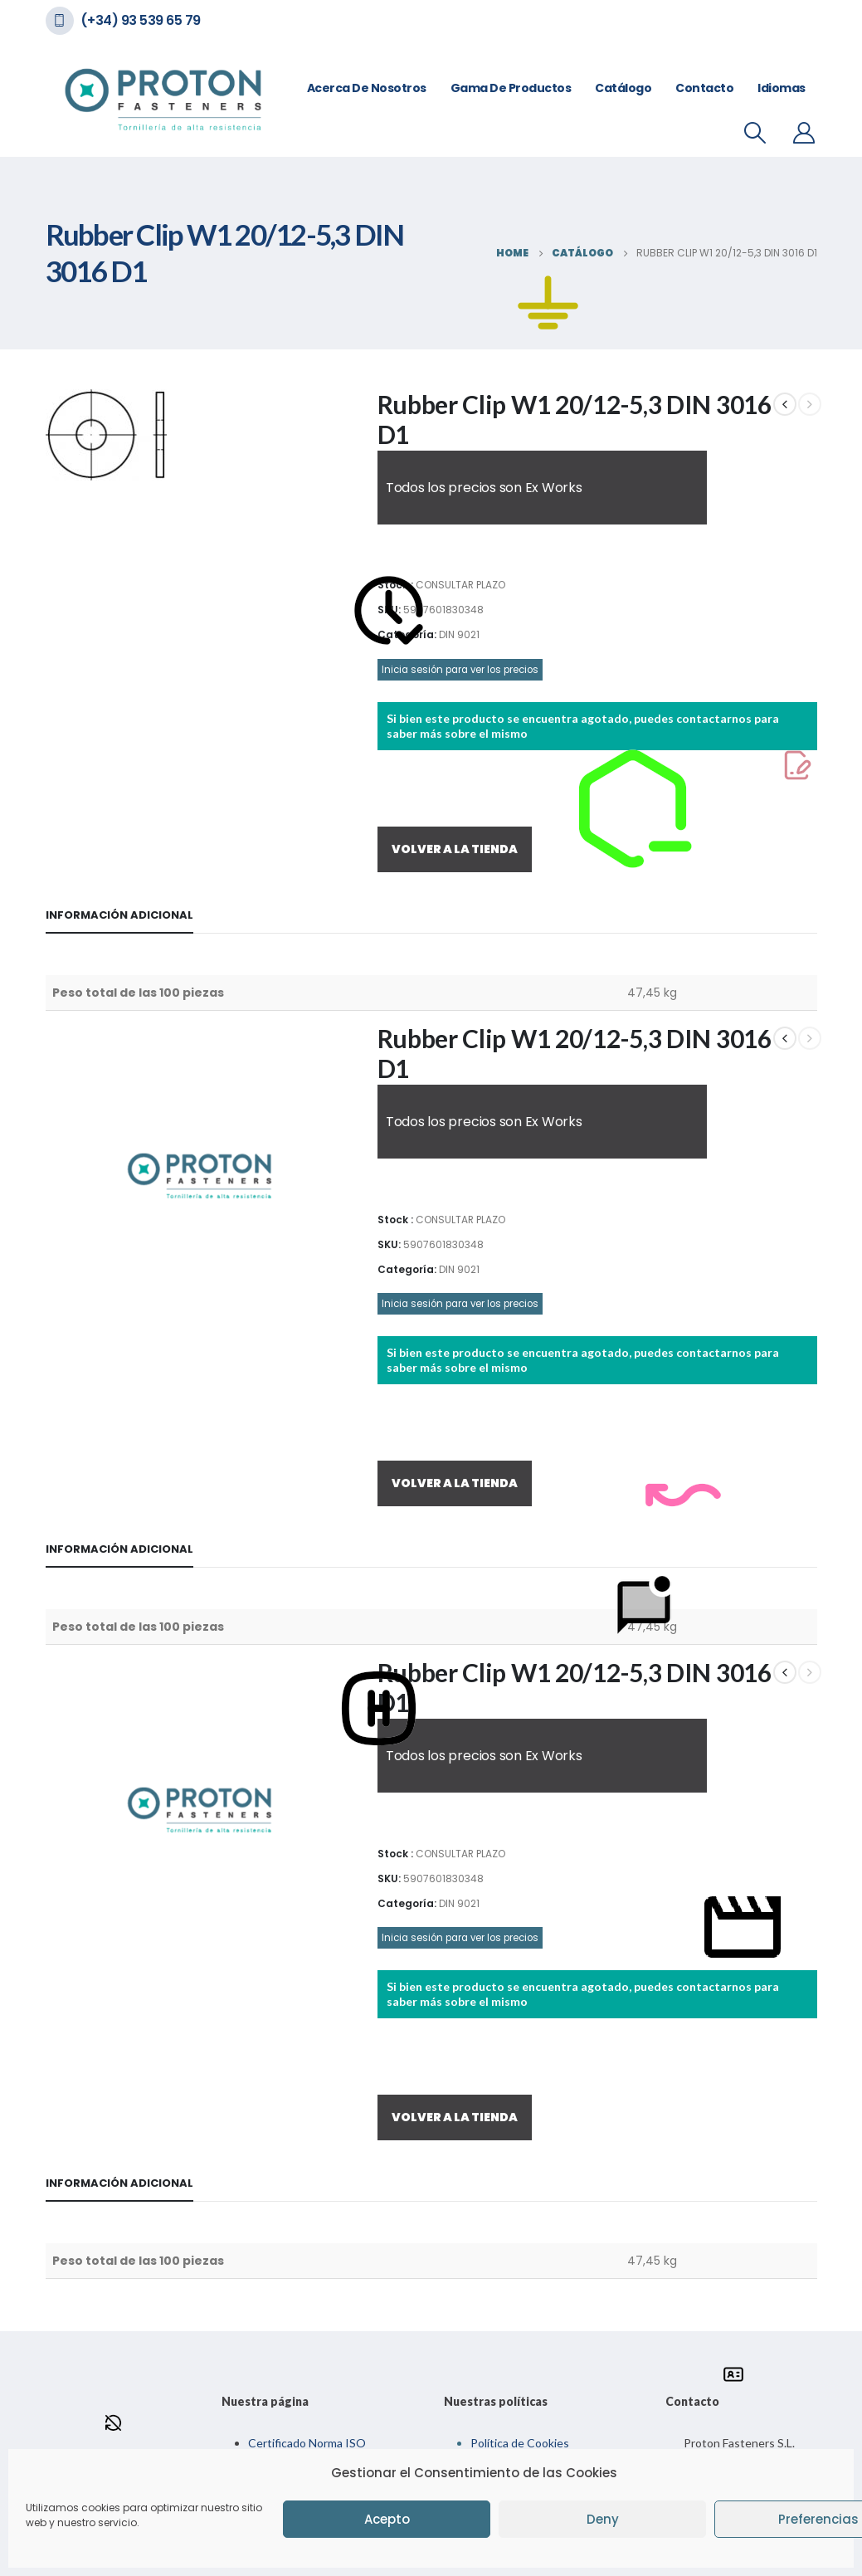  What do you see at coordinates (378, 1708) in the screenshot?
I see `access hospital or medical services` at bounding box center [378, 1708].